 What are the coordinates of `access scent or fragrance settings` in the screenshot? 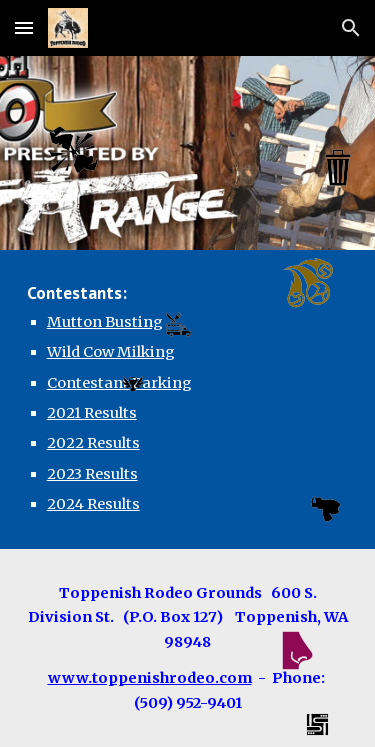 It's located at (301, 650).